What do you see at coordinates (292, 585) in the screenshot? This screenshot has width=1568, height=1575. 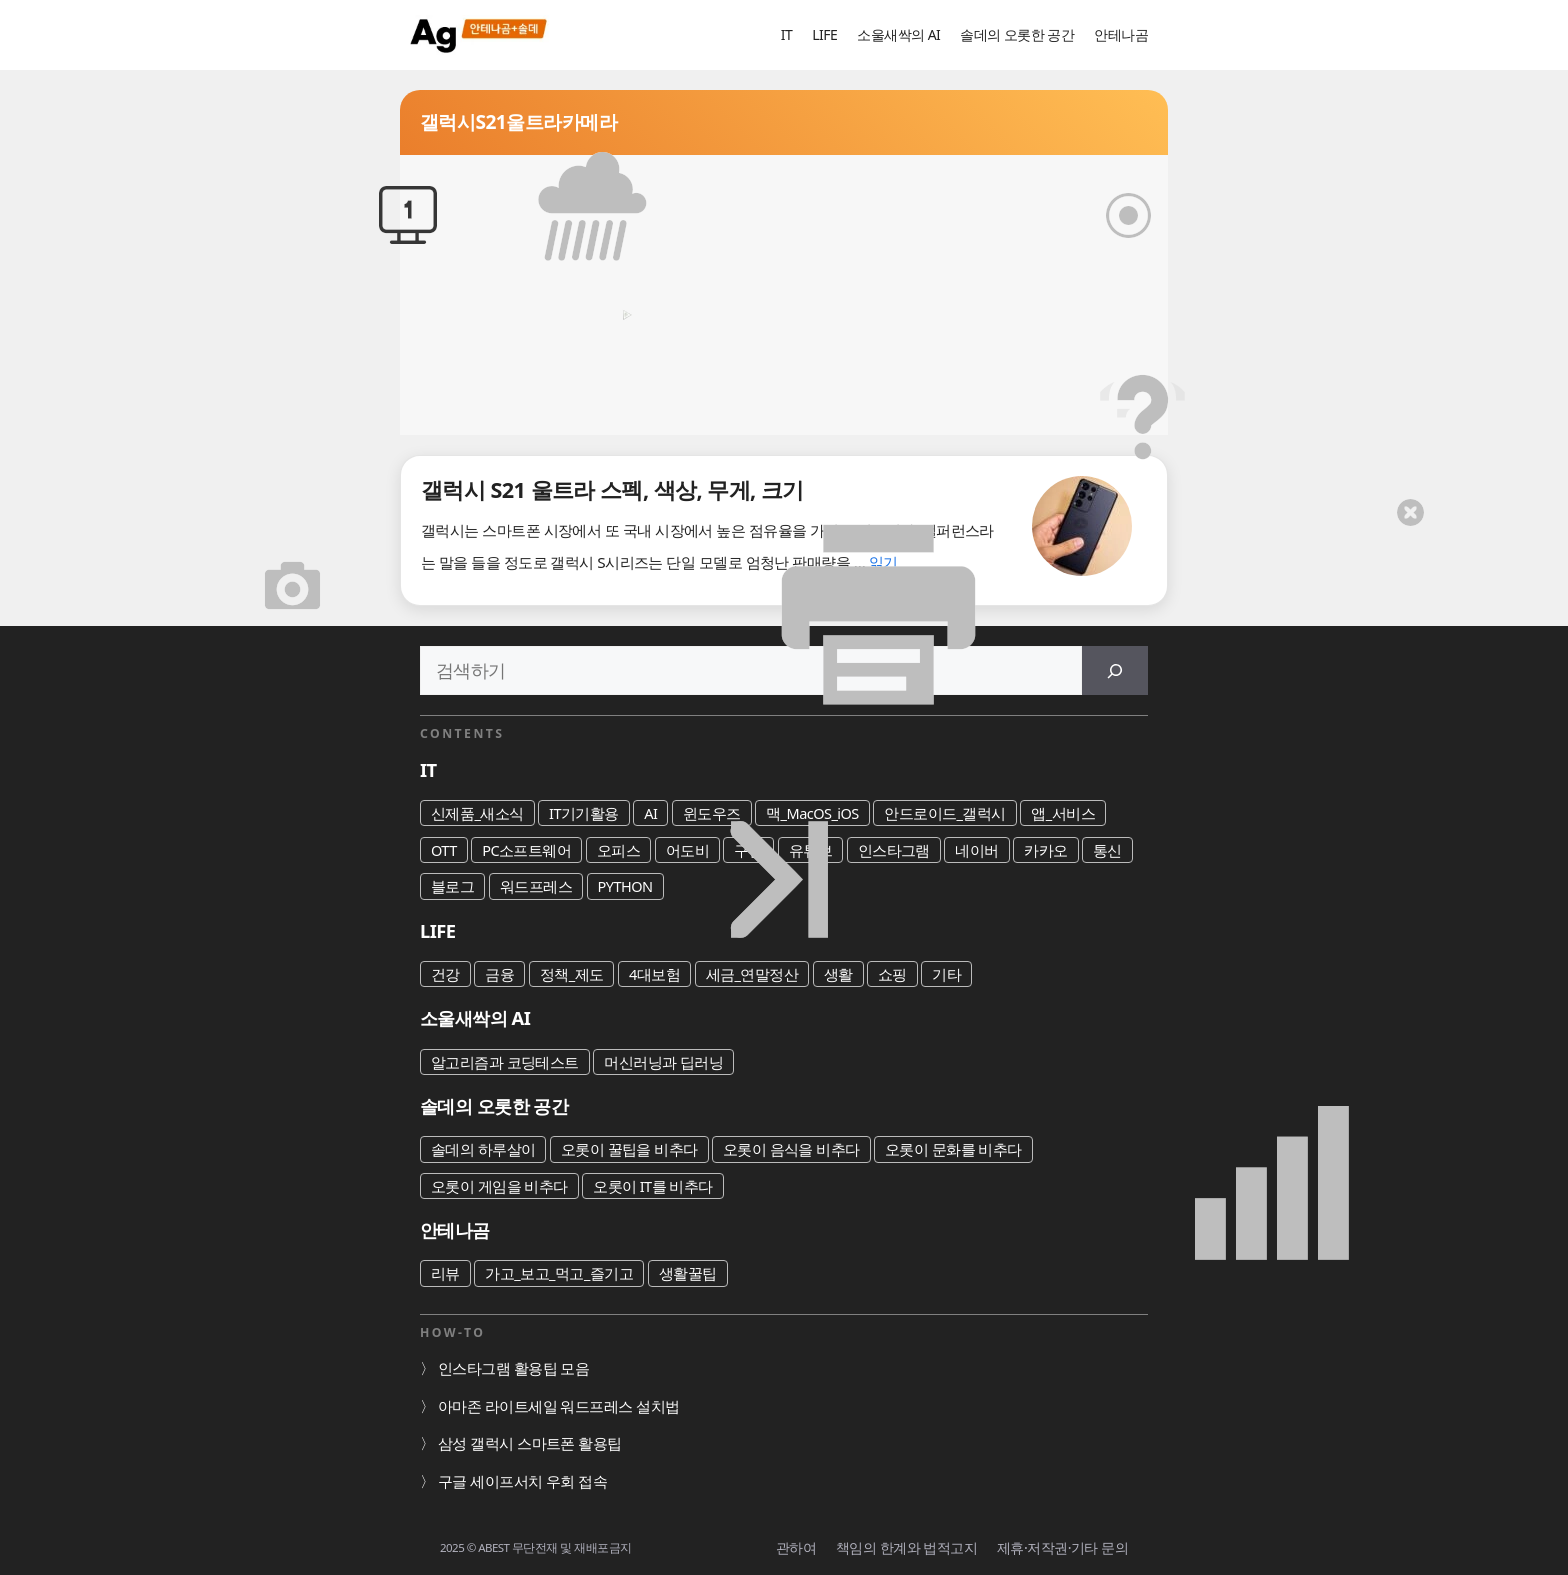 I see `open your pictures folder` at bounding box center [292, 585].